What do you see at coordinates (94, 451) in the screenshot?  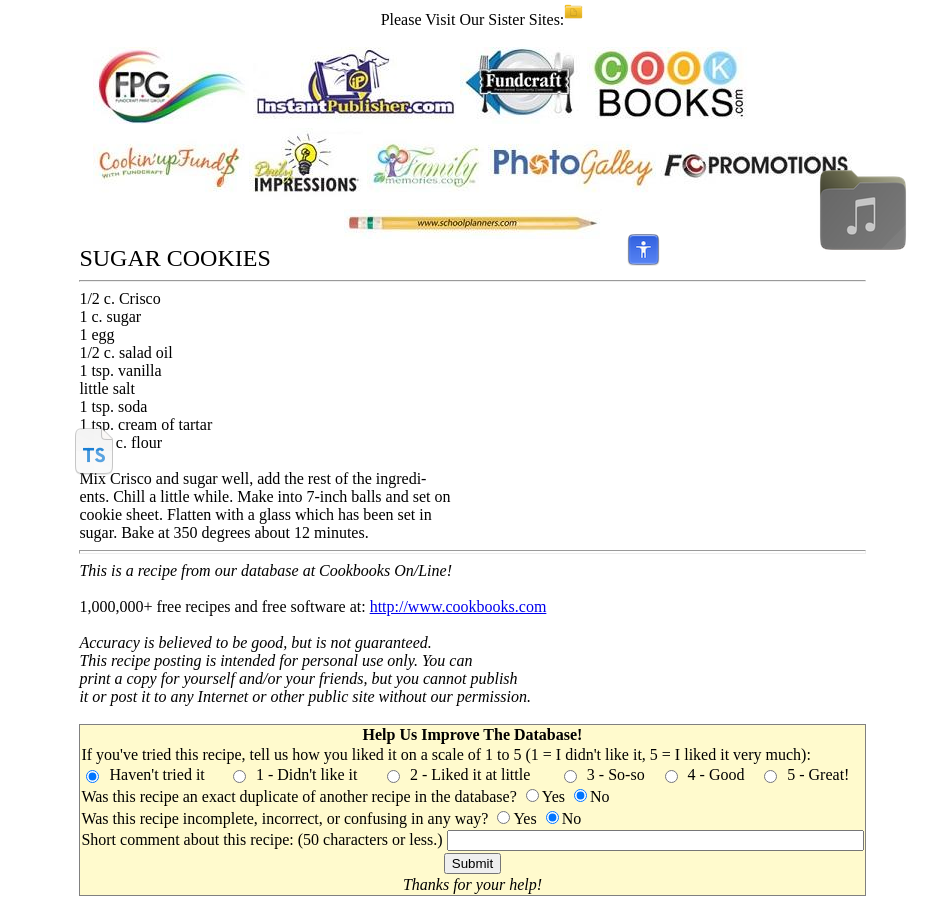 I see `a typescript source code file` at bounding box center [94, 451].